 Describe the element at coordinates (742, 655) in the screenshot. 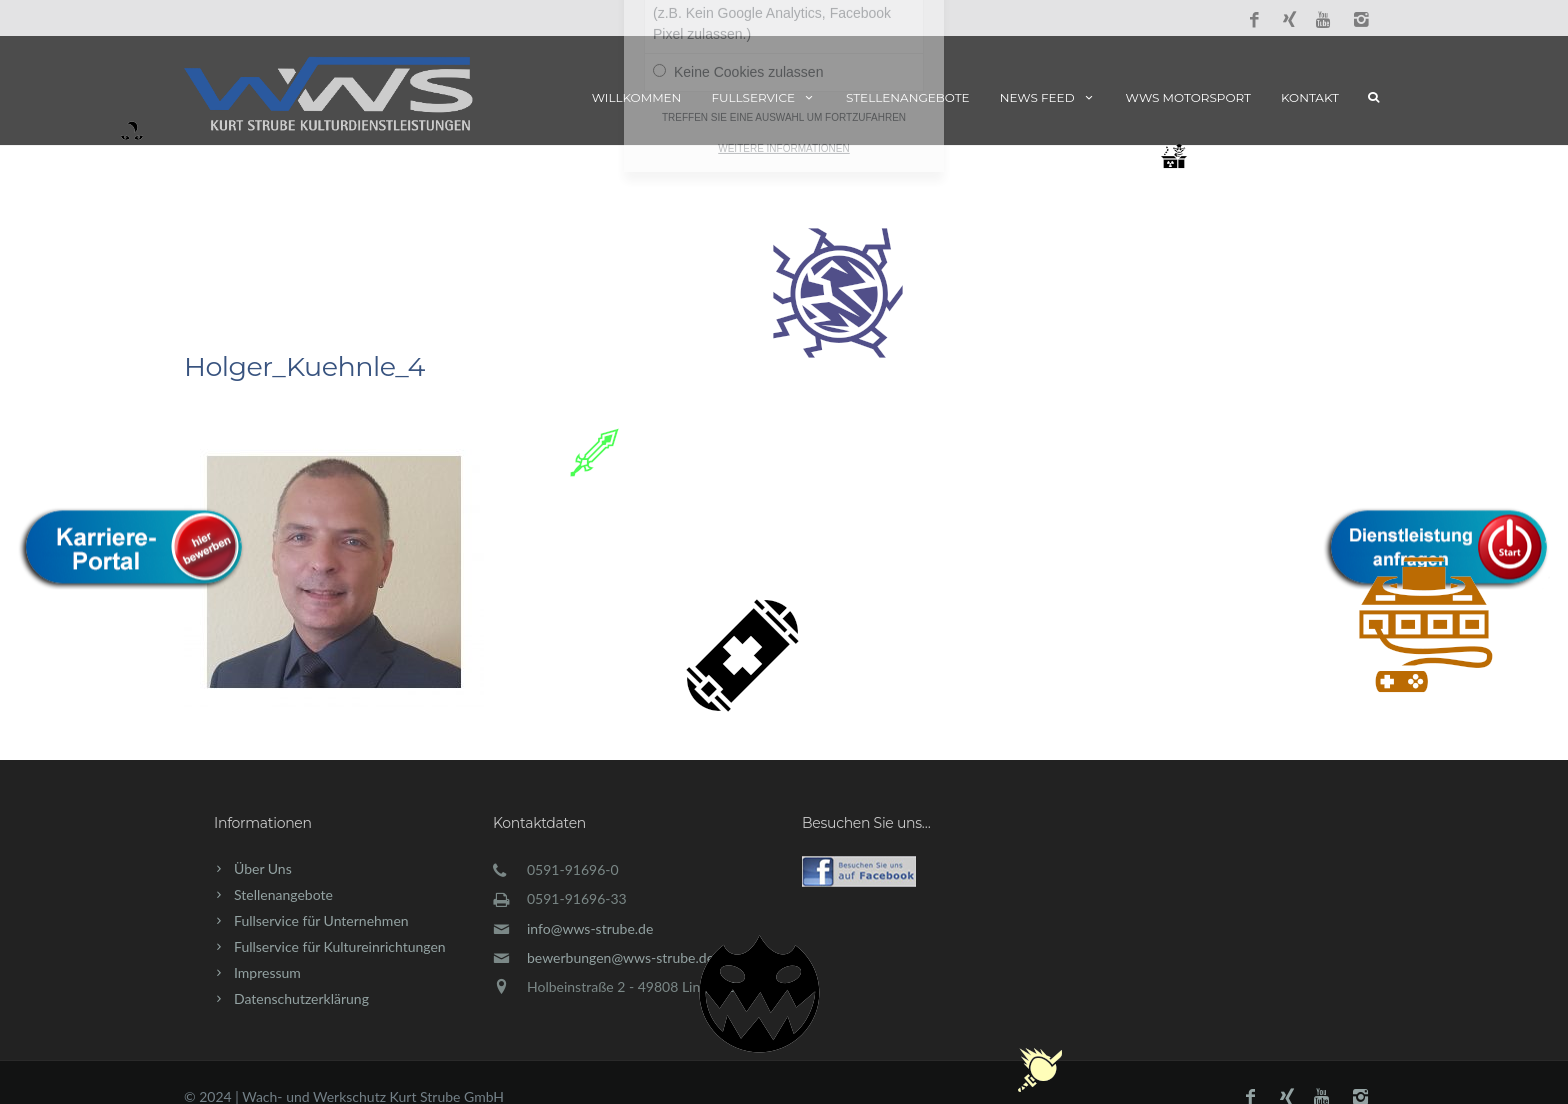

I see `use a health potion or healing item` at that location.